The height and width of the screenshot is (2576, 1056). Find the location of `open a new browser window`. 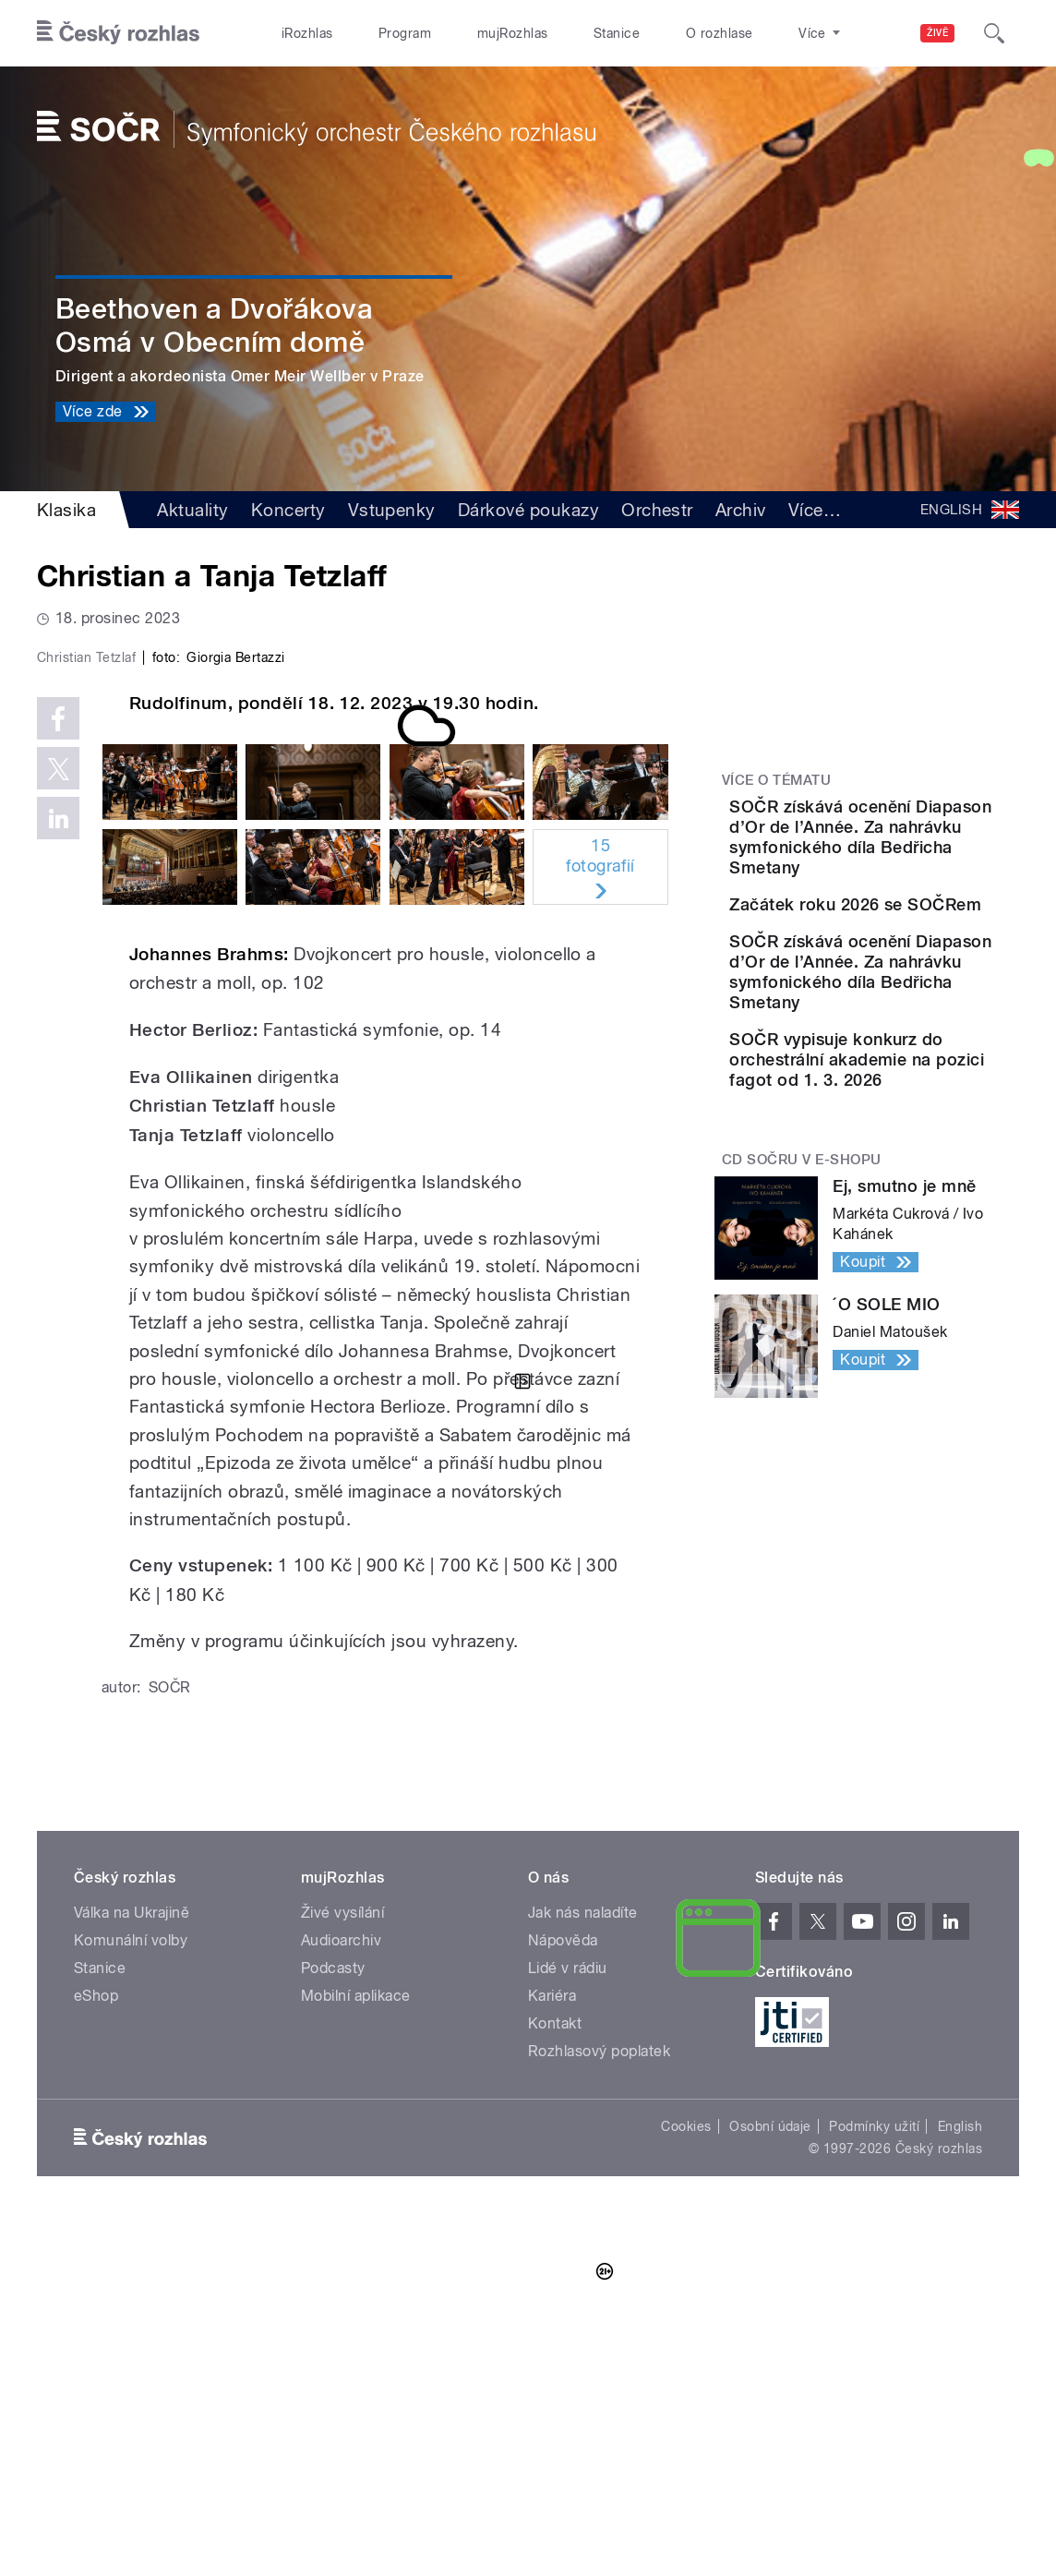

open a new browser window is located at coordinates (718, 1938).